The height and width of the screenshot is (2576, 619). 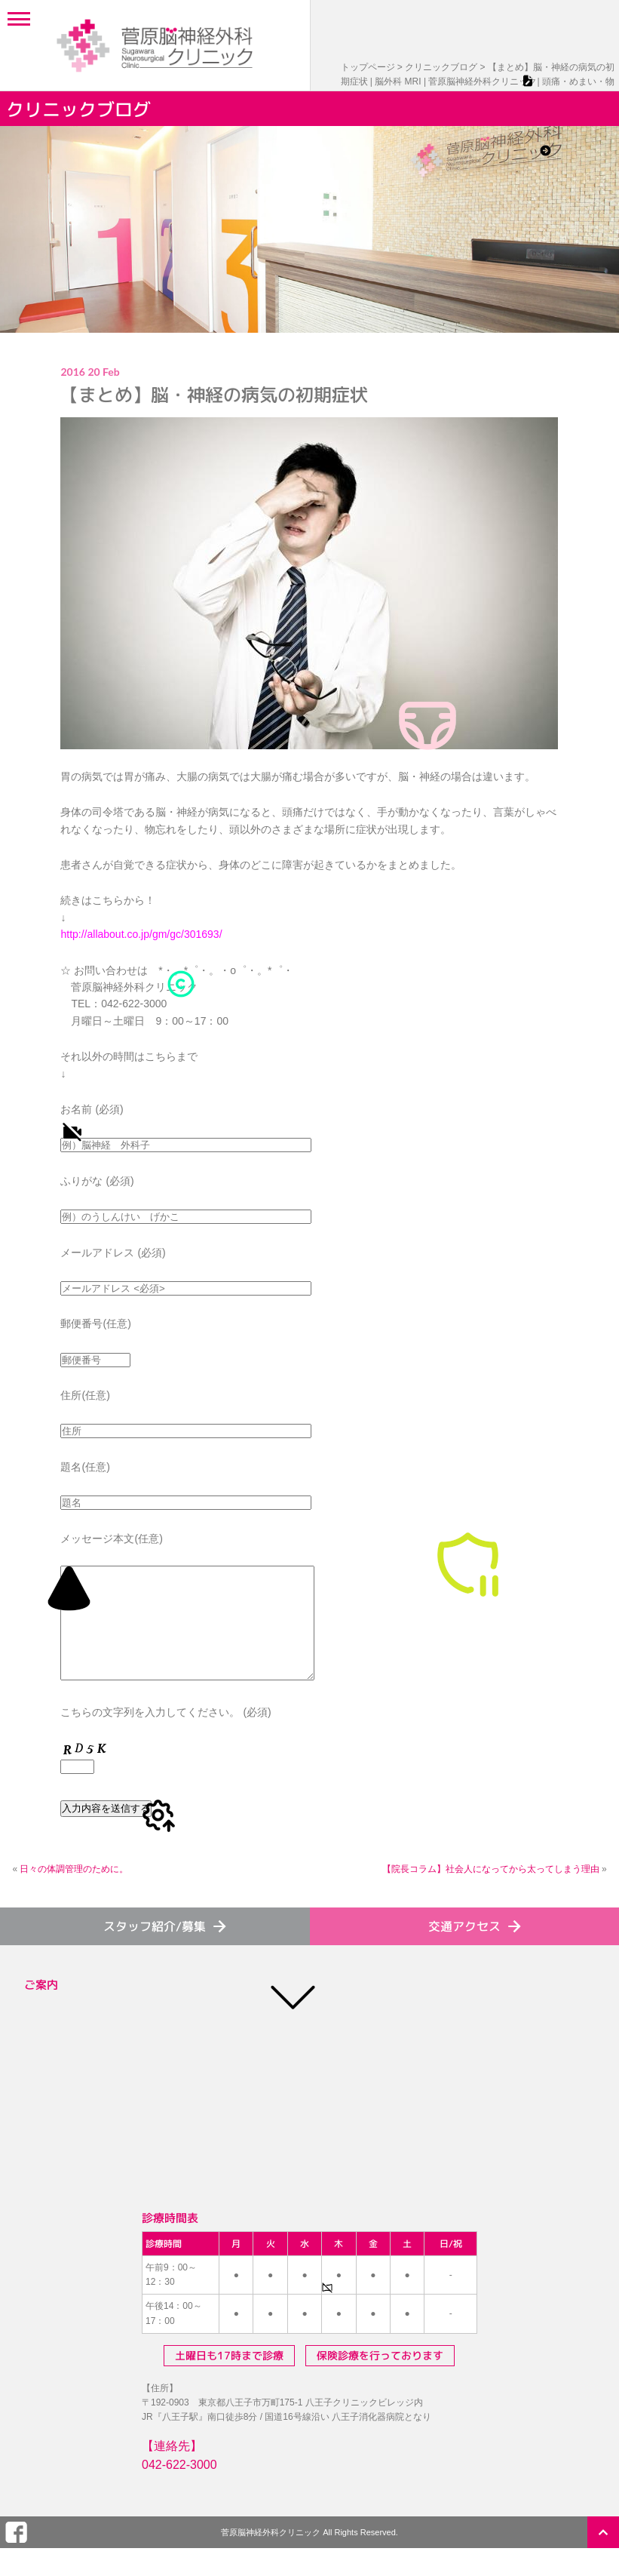 I want to click on edit this document, so click(x=528, y=81).